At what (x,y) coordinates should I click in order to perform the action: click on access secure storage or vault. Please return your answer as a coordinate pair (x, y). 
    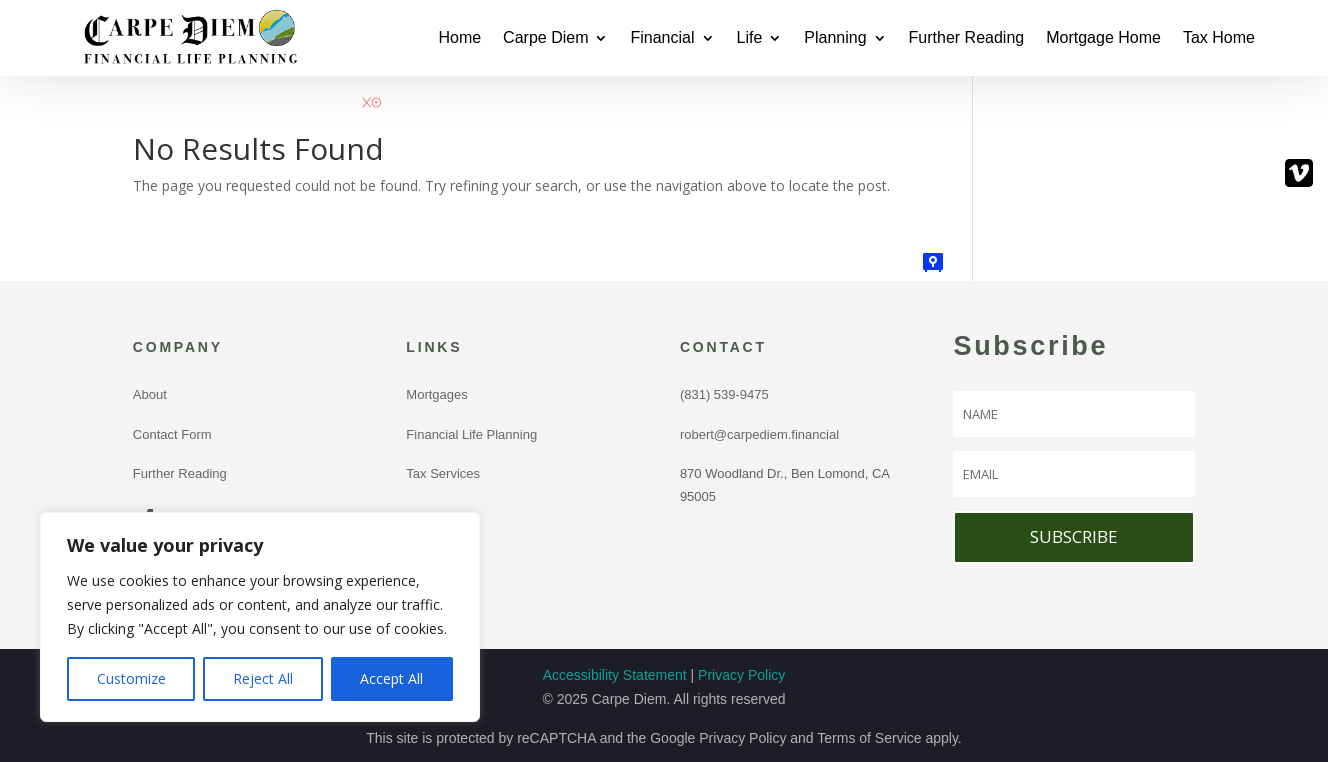
    Looking at the image, I should click on (933, 262).